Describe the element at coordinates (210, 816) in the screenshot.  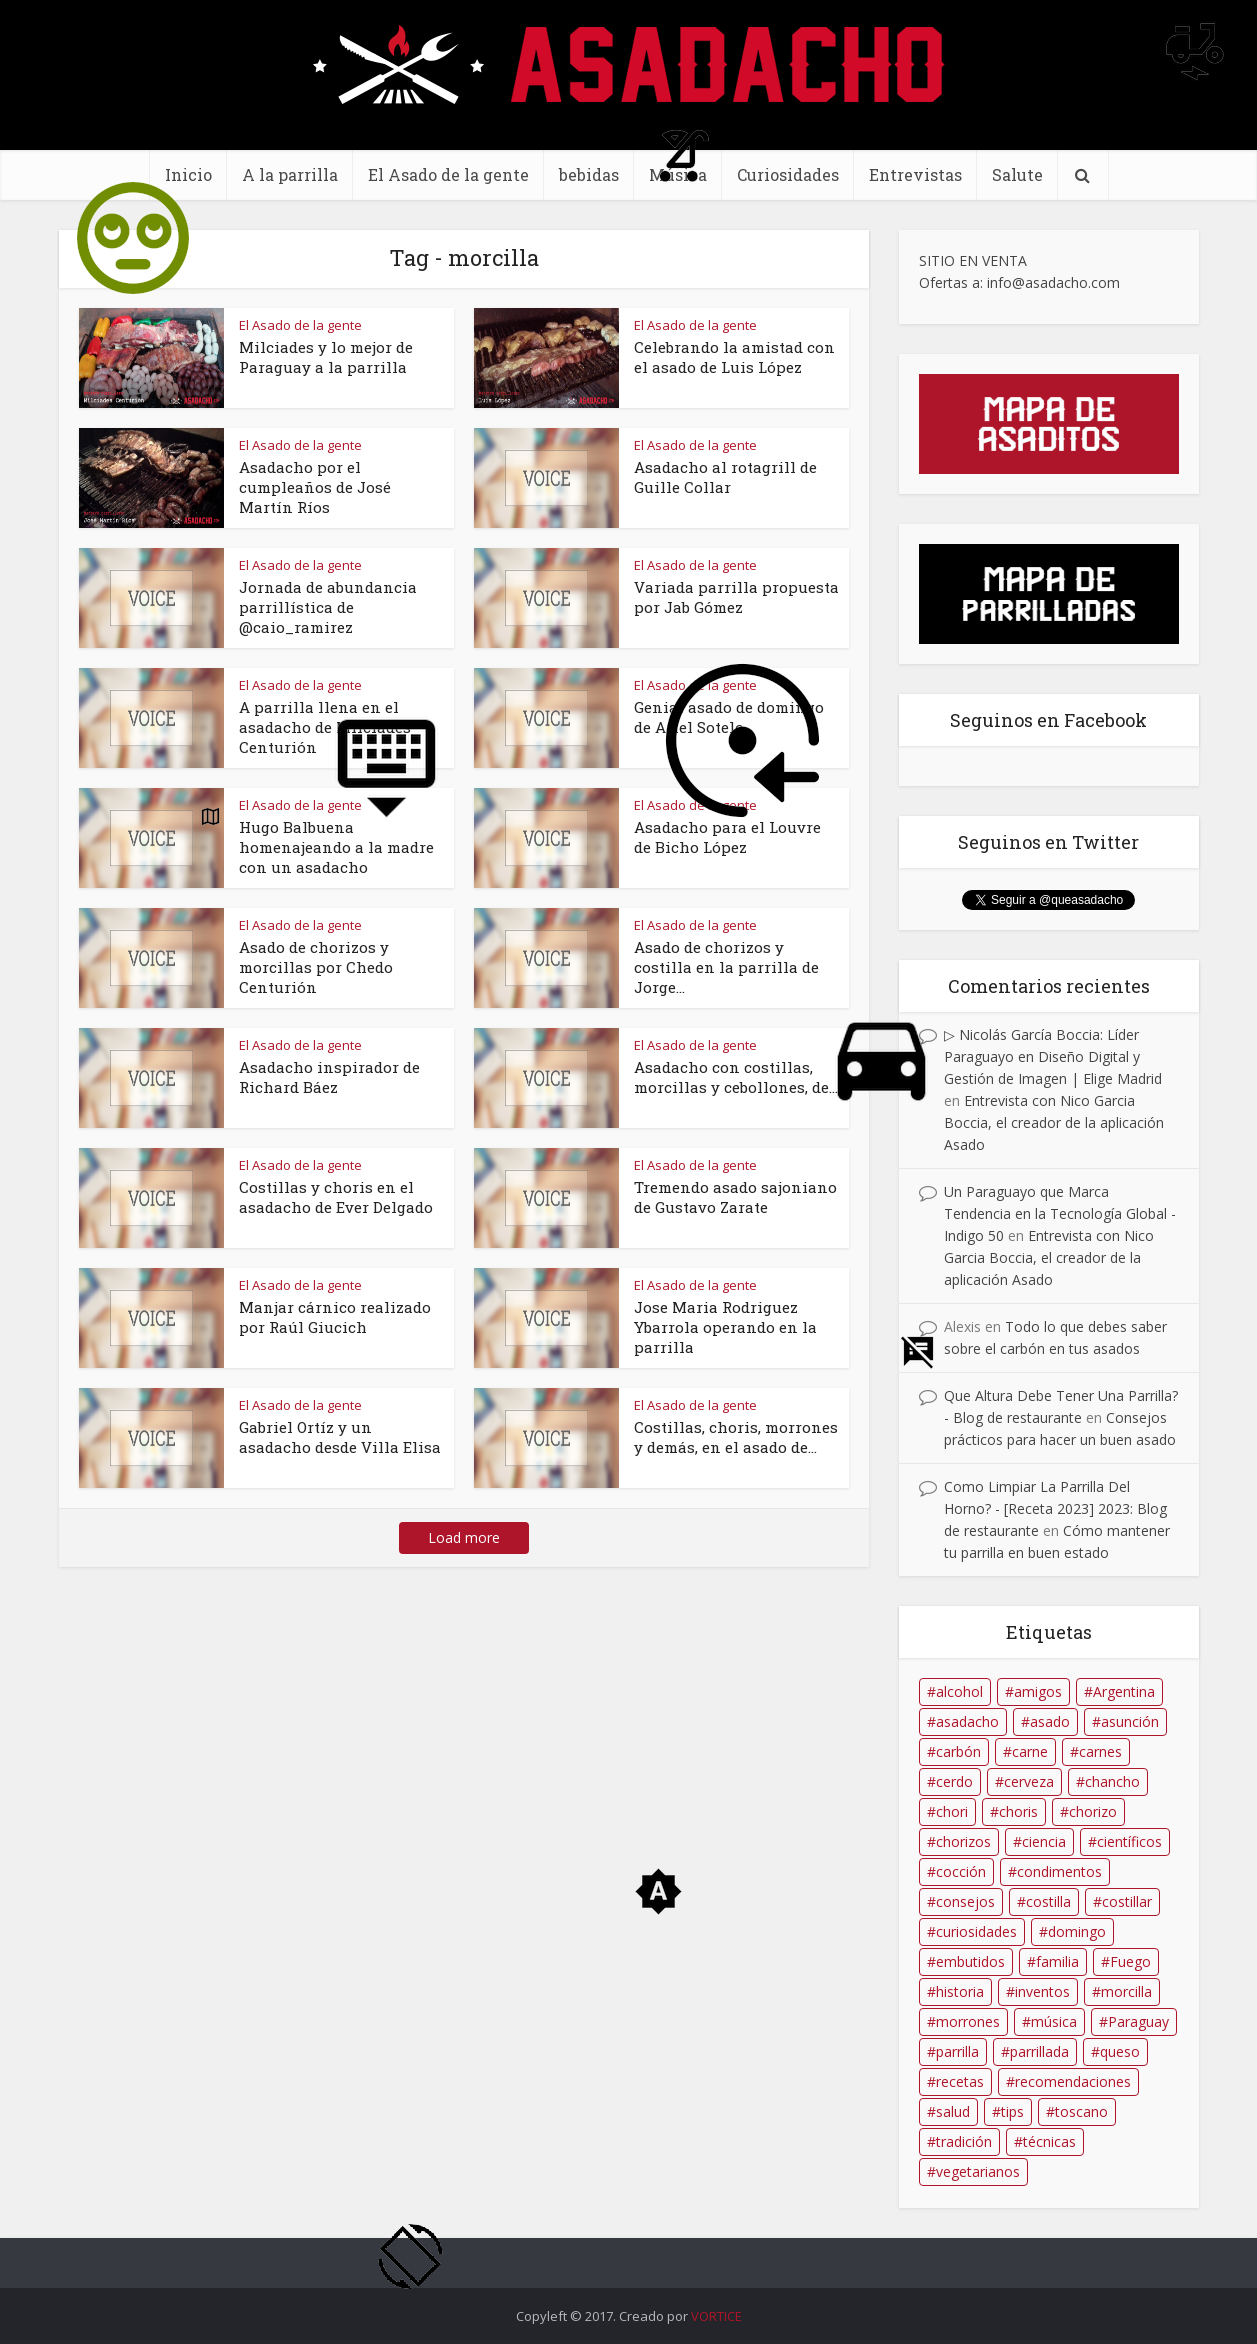
I see `open map view` at that location.